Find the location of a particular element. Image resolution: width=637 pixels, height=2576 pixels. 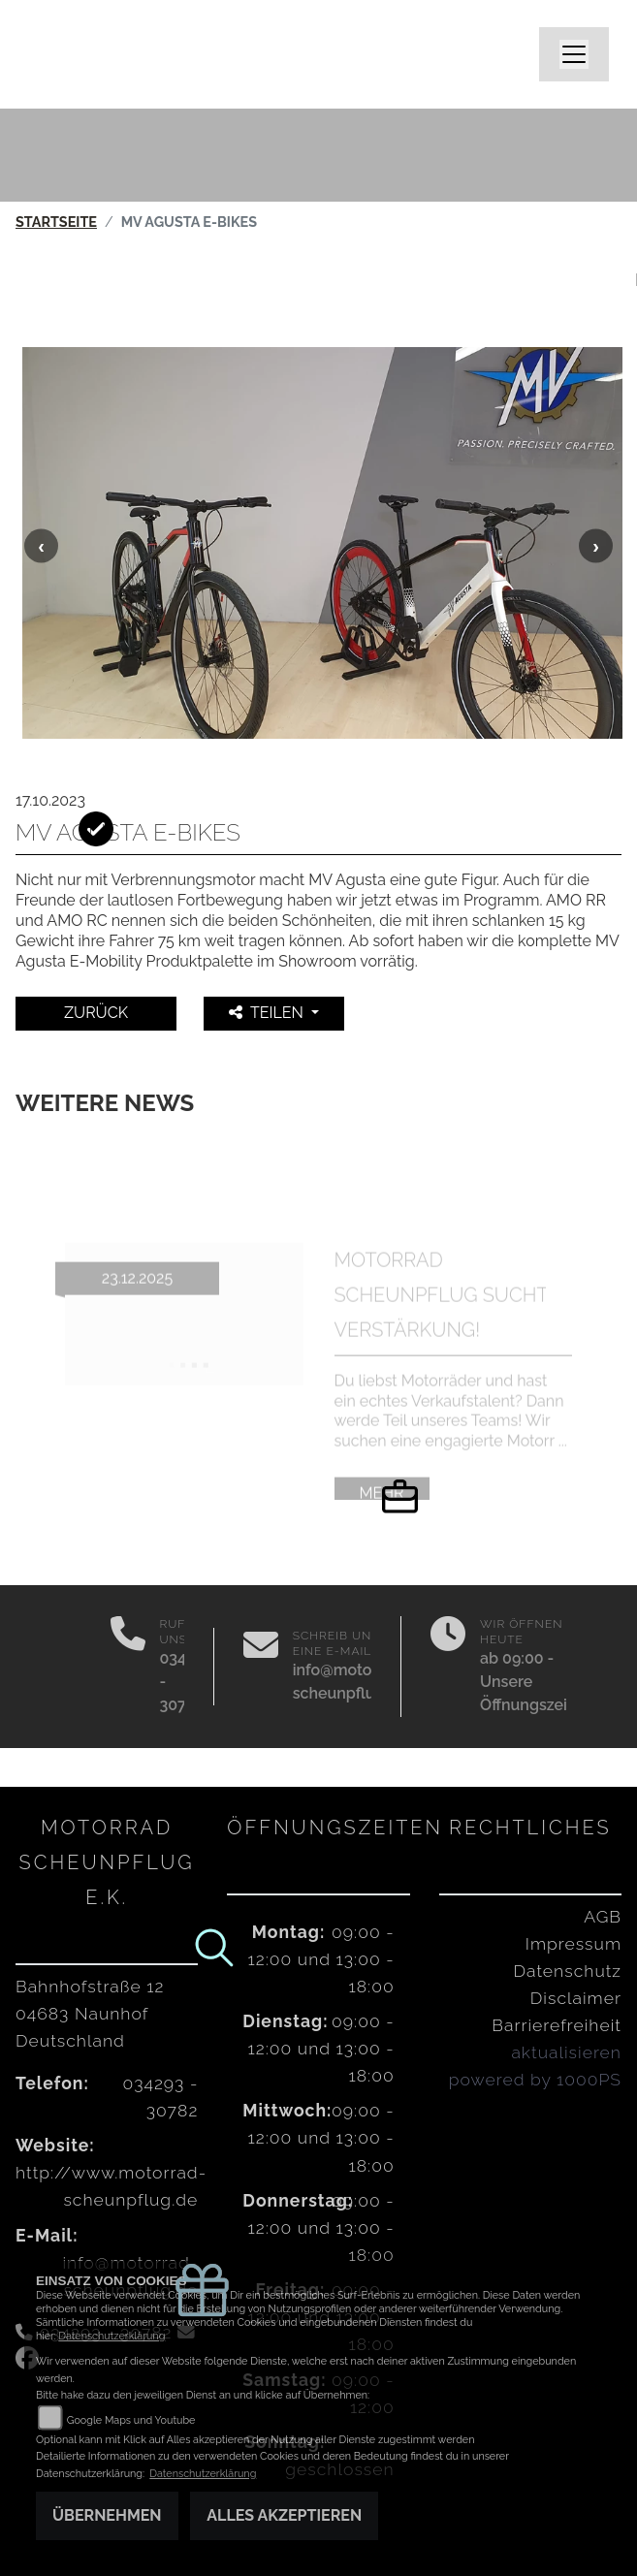

access work or business-related content is located at coordinates (399, 1497).